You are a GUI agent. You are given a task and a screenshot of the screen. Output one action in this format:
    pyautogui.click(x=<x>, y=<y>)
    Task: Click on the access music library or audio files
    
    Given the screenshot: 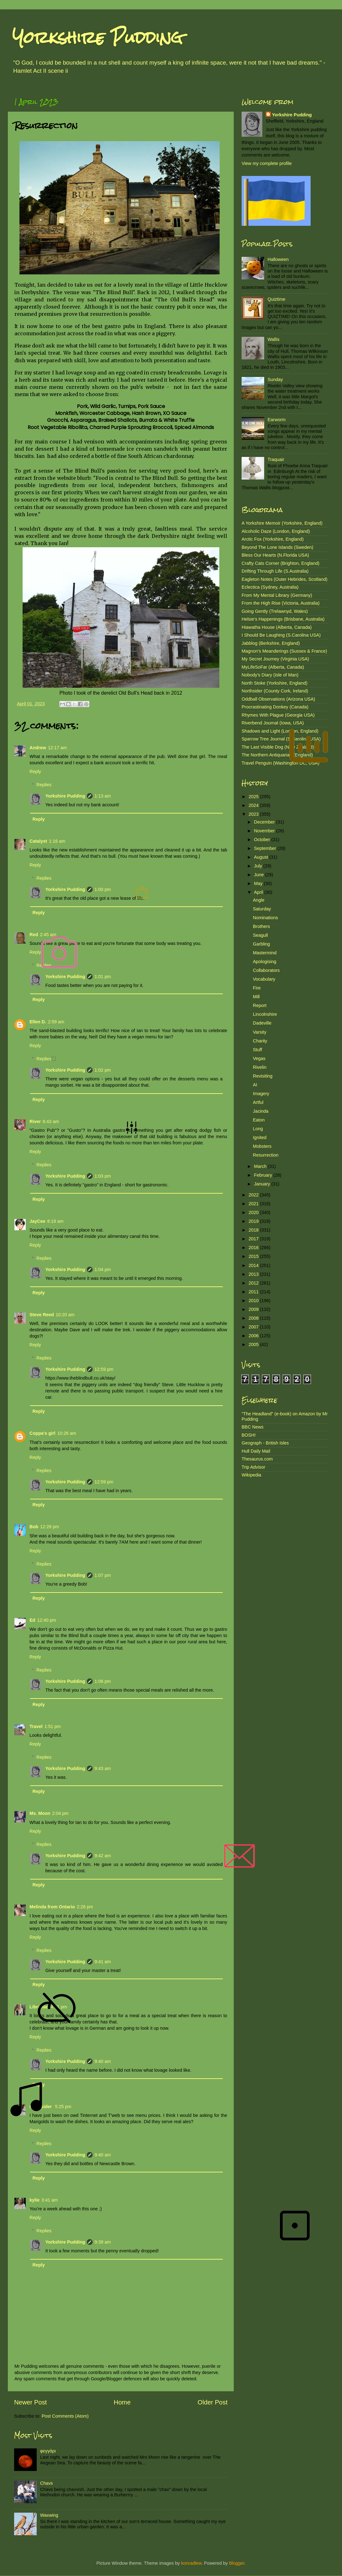 What is the action you would take?
    pyautogui.click(x=28, y=2100)
    